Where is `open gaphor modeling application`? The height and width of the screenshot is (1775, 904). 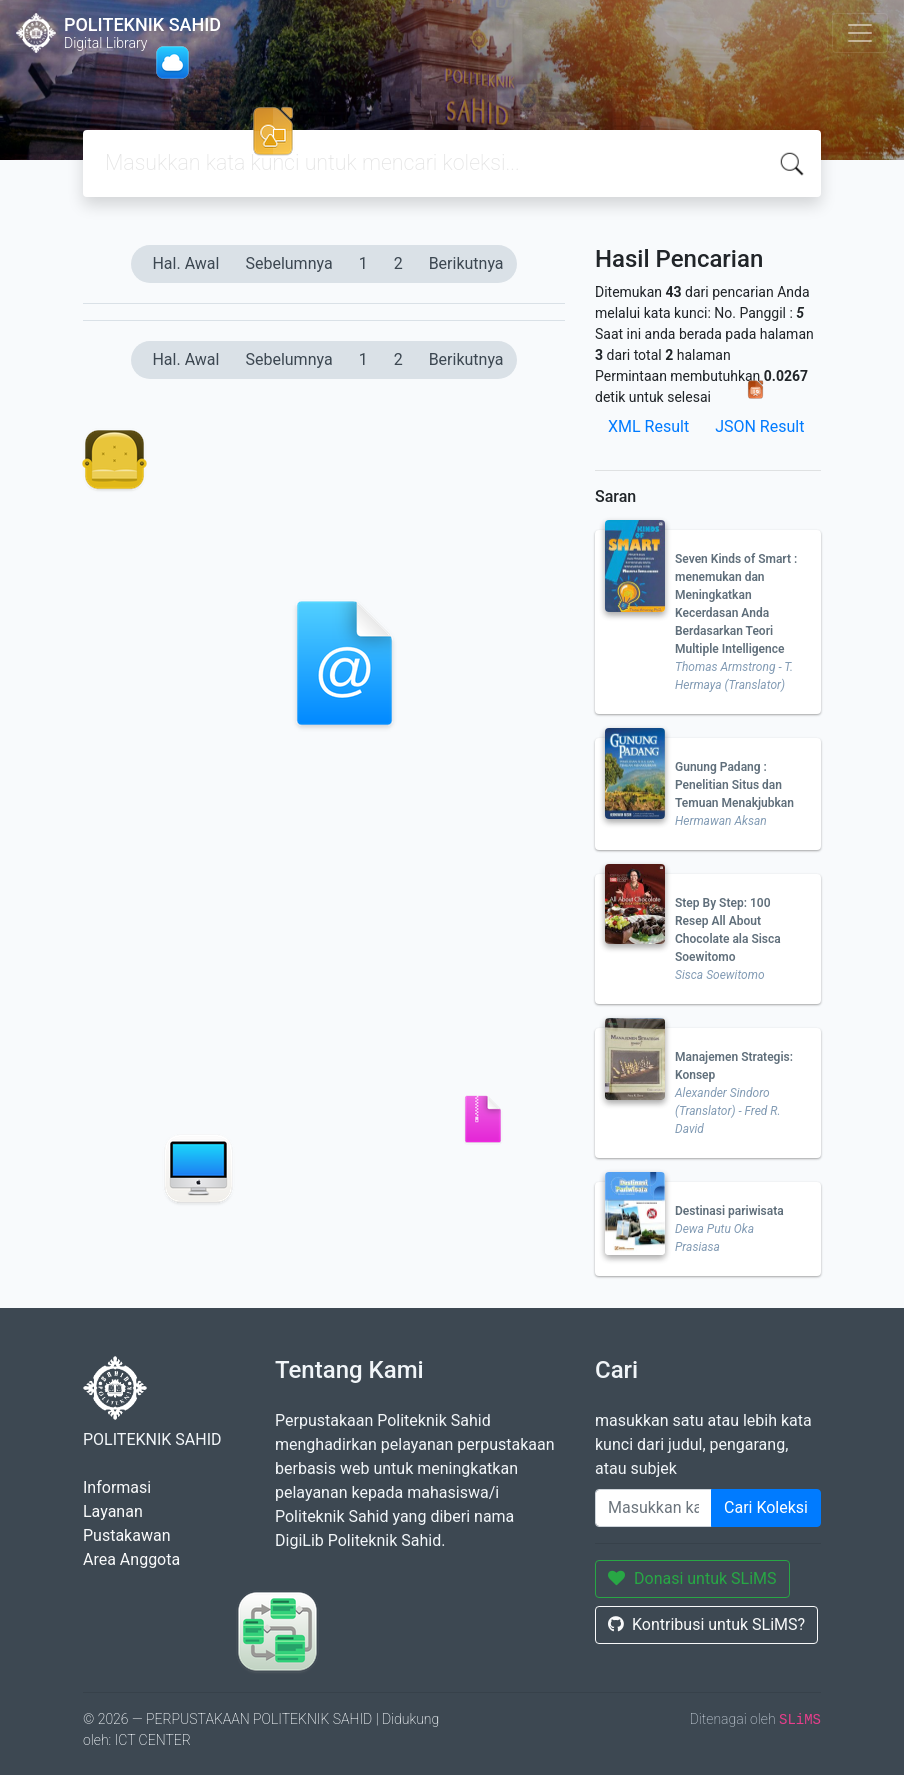 open gaphor modeling application is located at coordinates (277, 1631).